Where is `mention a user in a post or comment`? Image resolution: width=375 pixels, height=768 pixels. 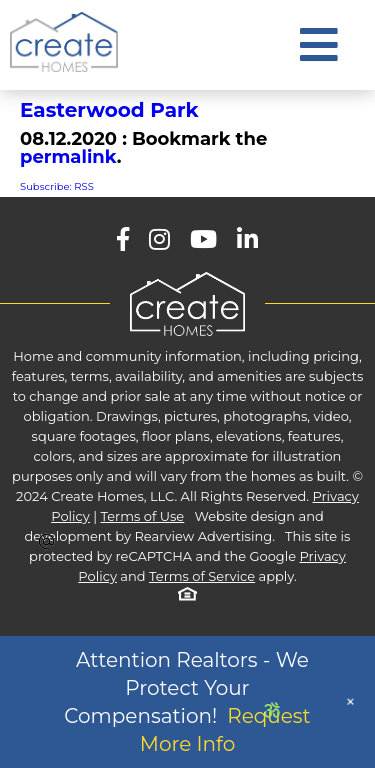
mention a user in a post or comment is located at coordinates (46, 541).